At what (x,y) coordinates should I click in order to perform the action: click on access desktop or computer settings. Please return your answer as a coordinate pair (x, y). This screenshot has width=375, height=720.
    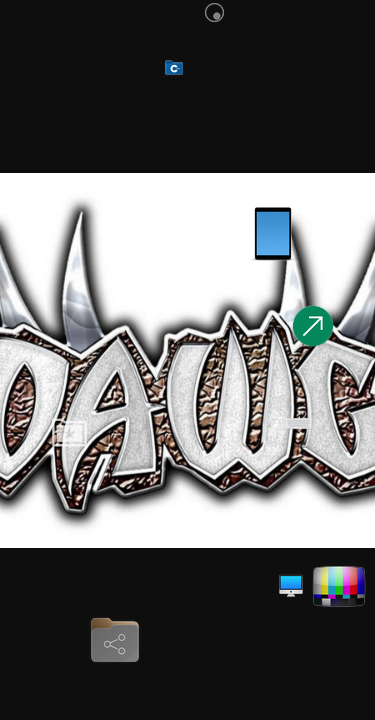
    Looking at the image, I should click on (291, 586).